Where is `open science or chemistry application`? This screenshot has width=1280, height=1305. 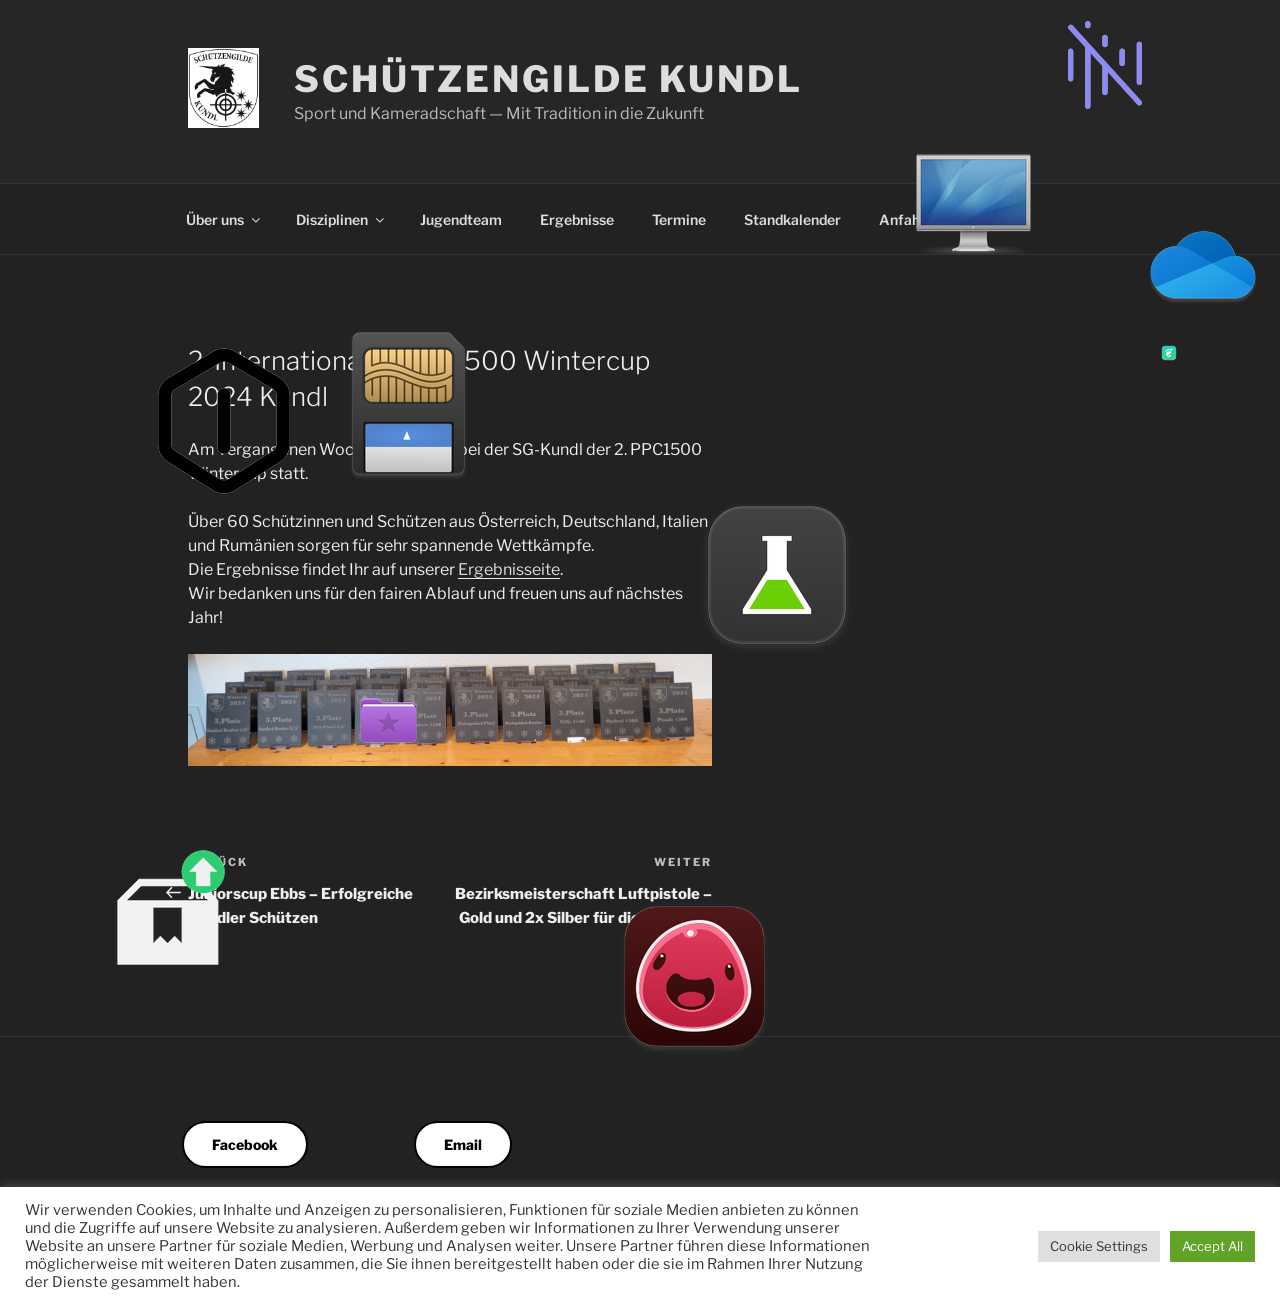
open science or chemistry application is located at coordinates (777, 575).